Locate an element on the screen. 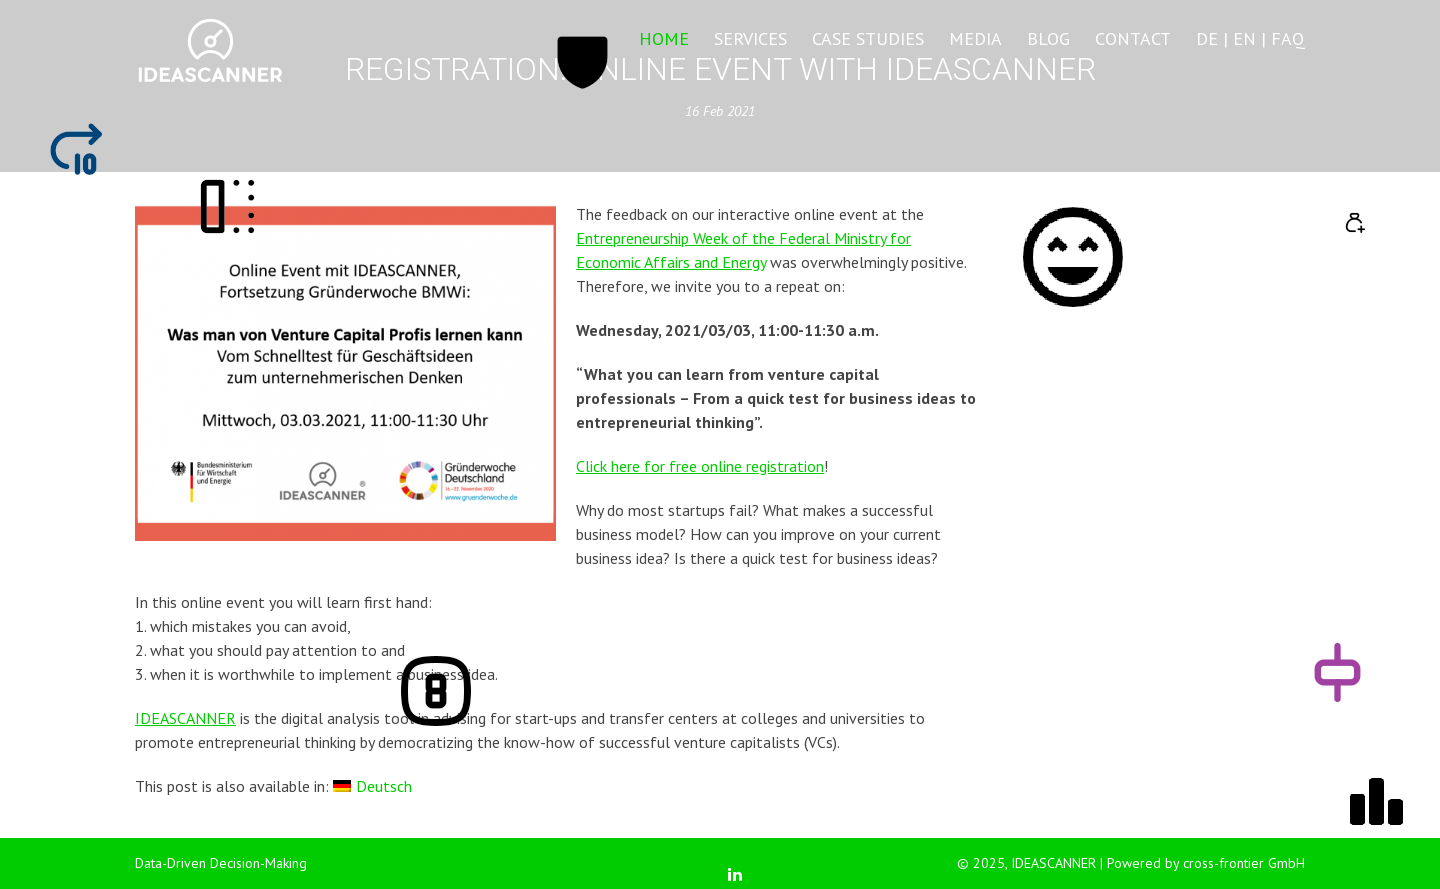 This screenshot has height=889, width=1440. align selected elements to center is located at coordinates (1337, 672).